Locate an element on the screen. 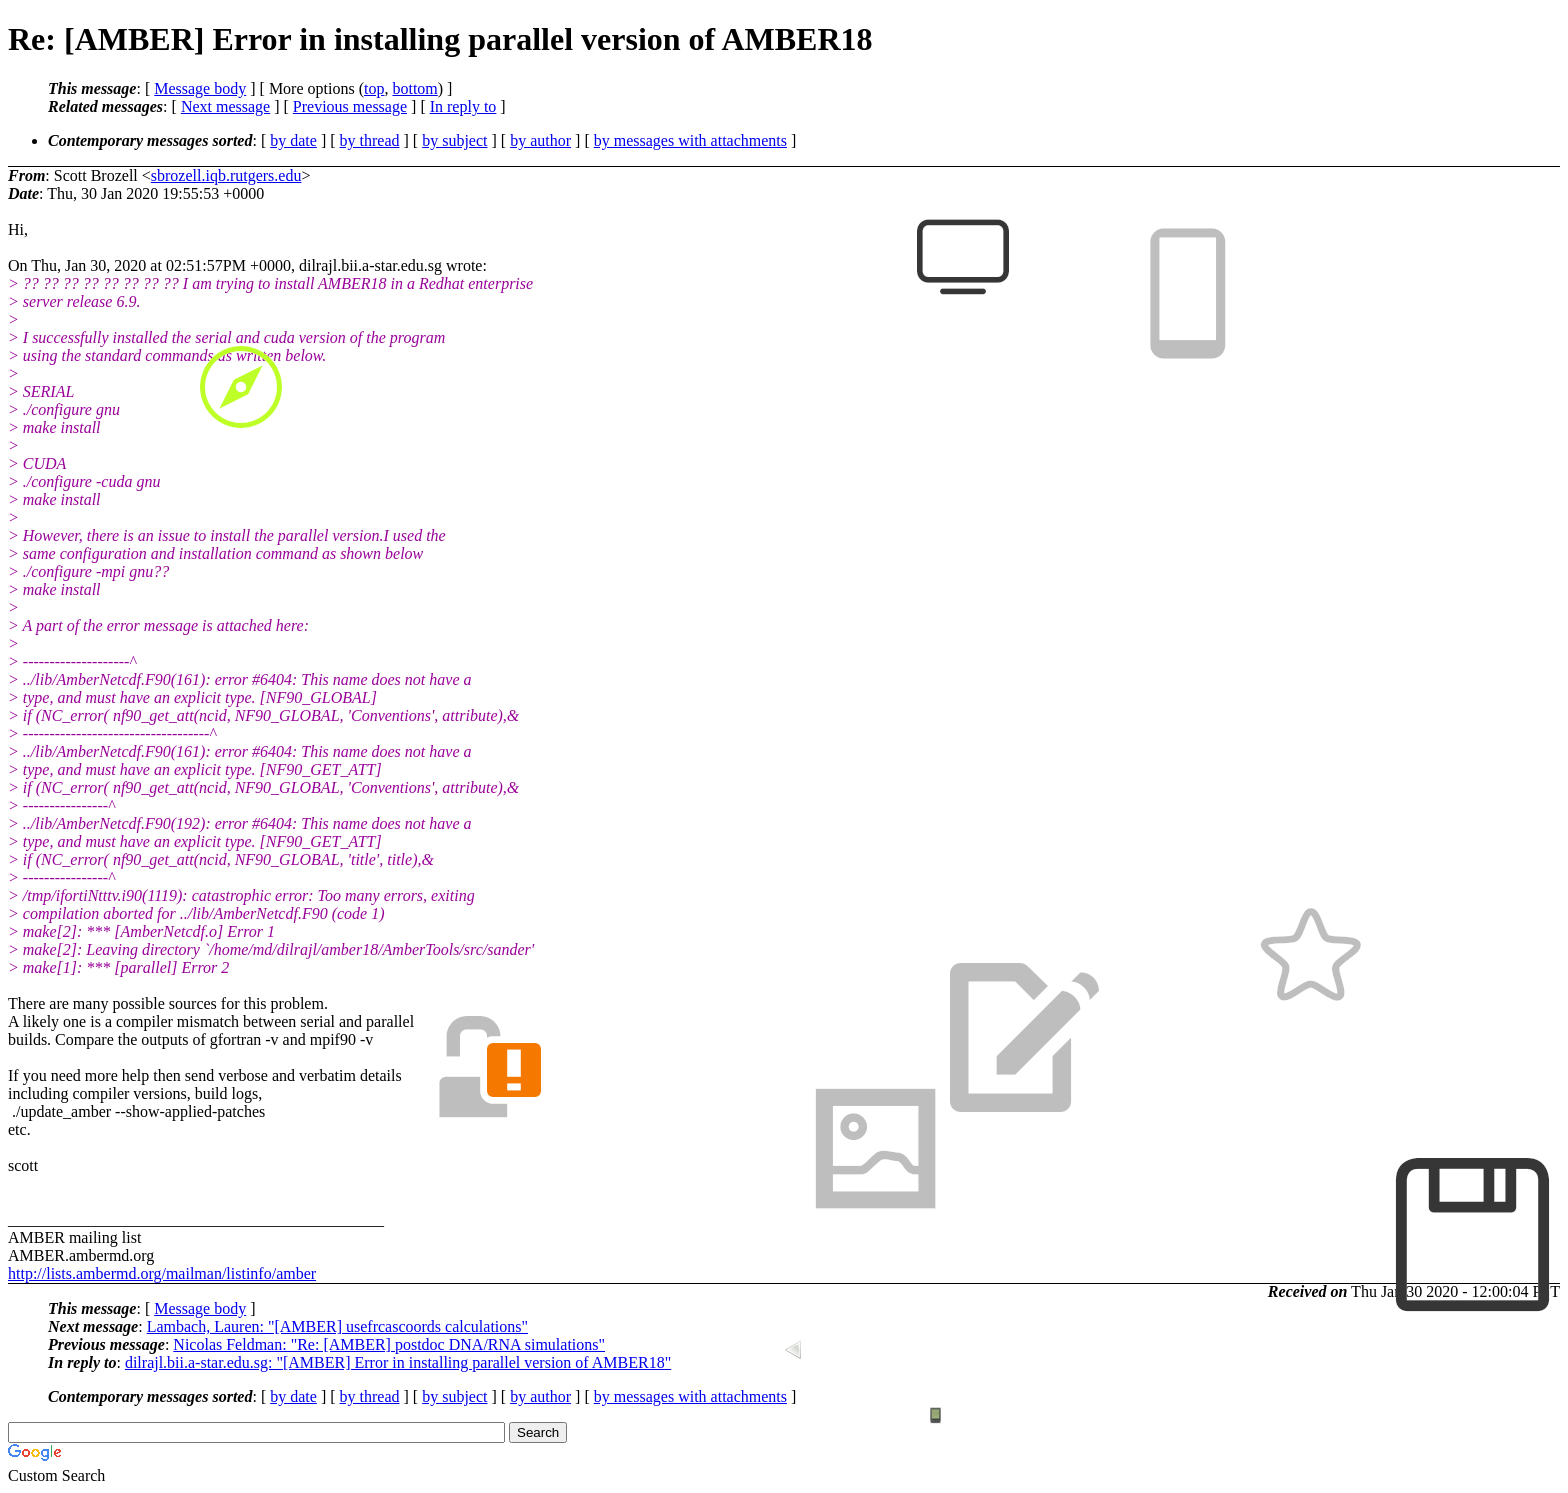 The image size is (1568, 1493). open the text editor application is located at coordinates (1024, 1037).